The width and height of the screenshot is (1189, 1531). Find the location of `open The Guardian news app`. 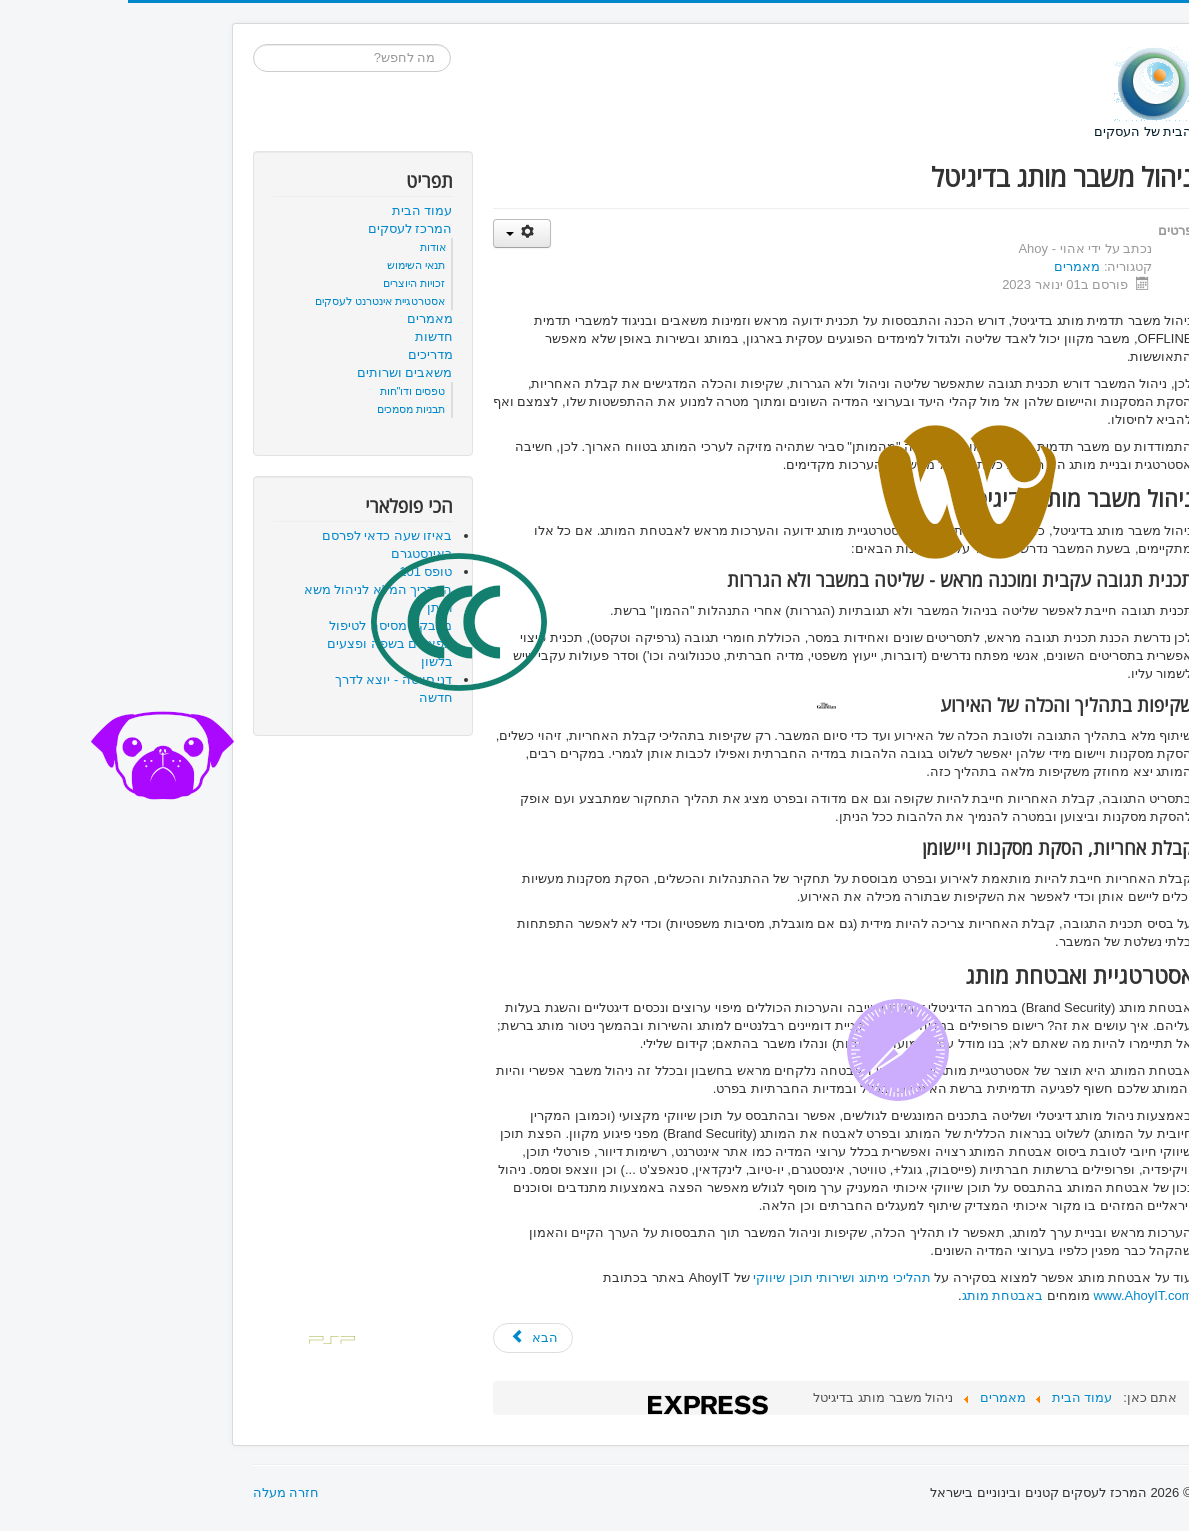

open The Guardian news app is located at coordinates (826, 705).